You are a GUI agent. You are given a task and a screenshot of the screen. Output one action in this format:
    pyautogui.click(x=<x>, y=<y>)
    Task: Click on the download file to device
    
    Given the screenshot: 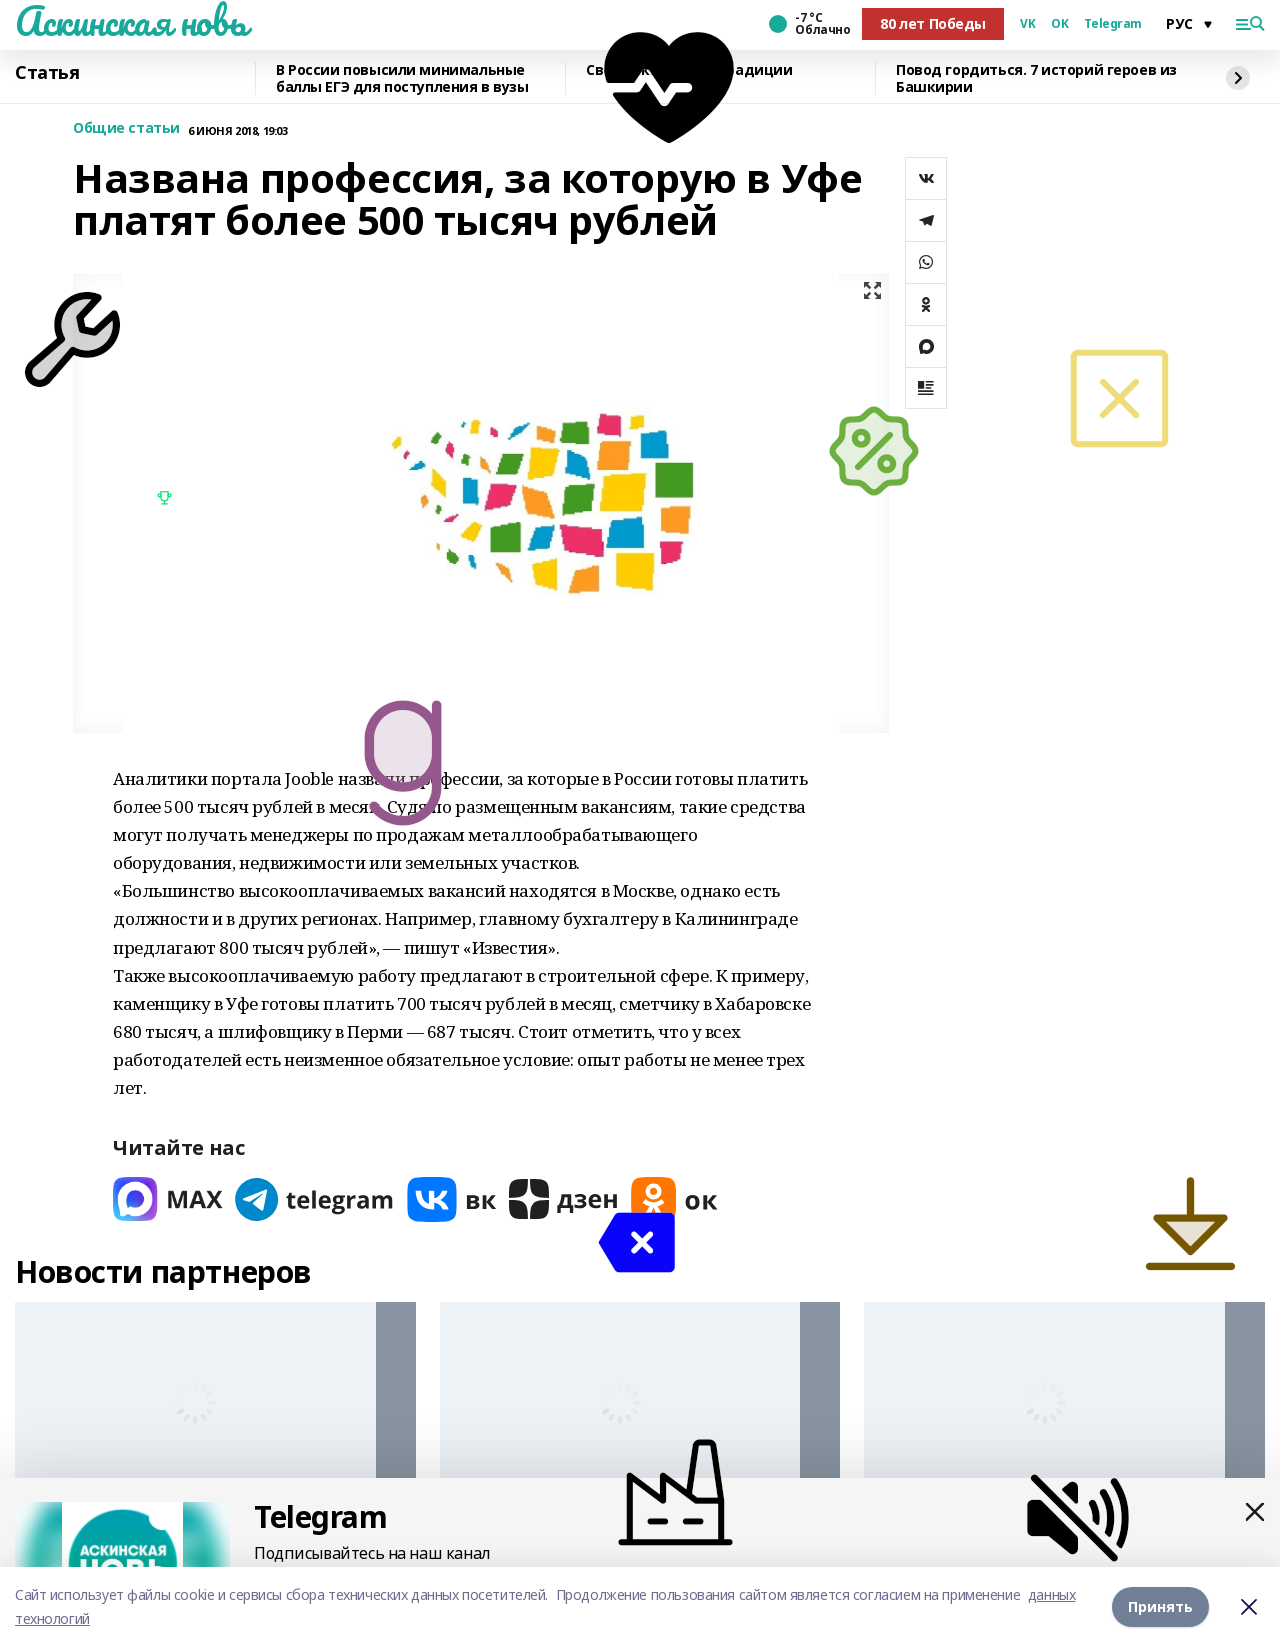 What is the action you would take?
    pyautogui.click(x=1190, y=1225)
    